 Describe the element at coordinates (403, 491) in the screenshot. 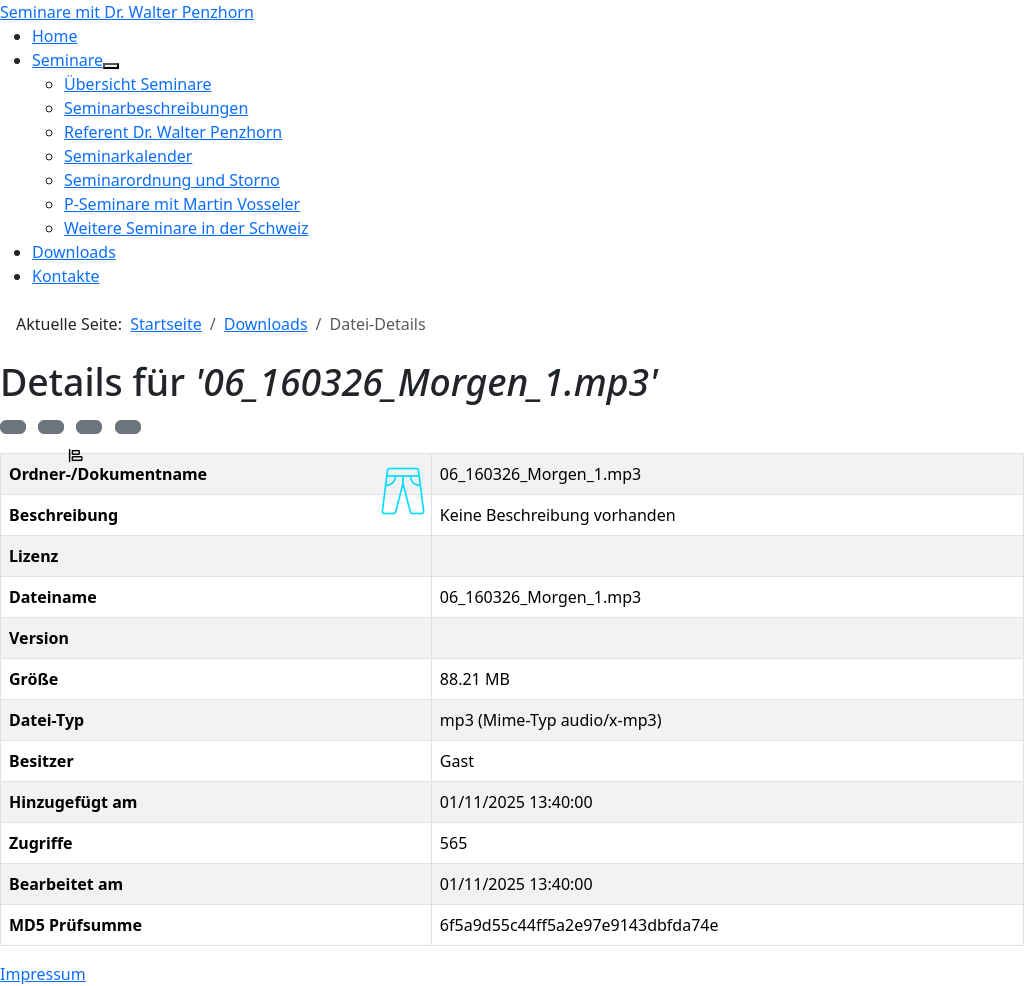

I see `browse pants or bottoms category` at that location.